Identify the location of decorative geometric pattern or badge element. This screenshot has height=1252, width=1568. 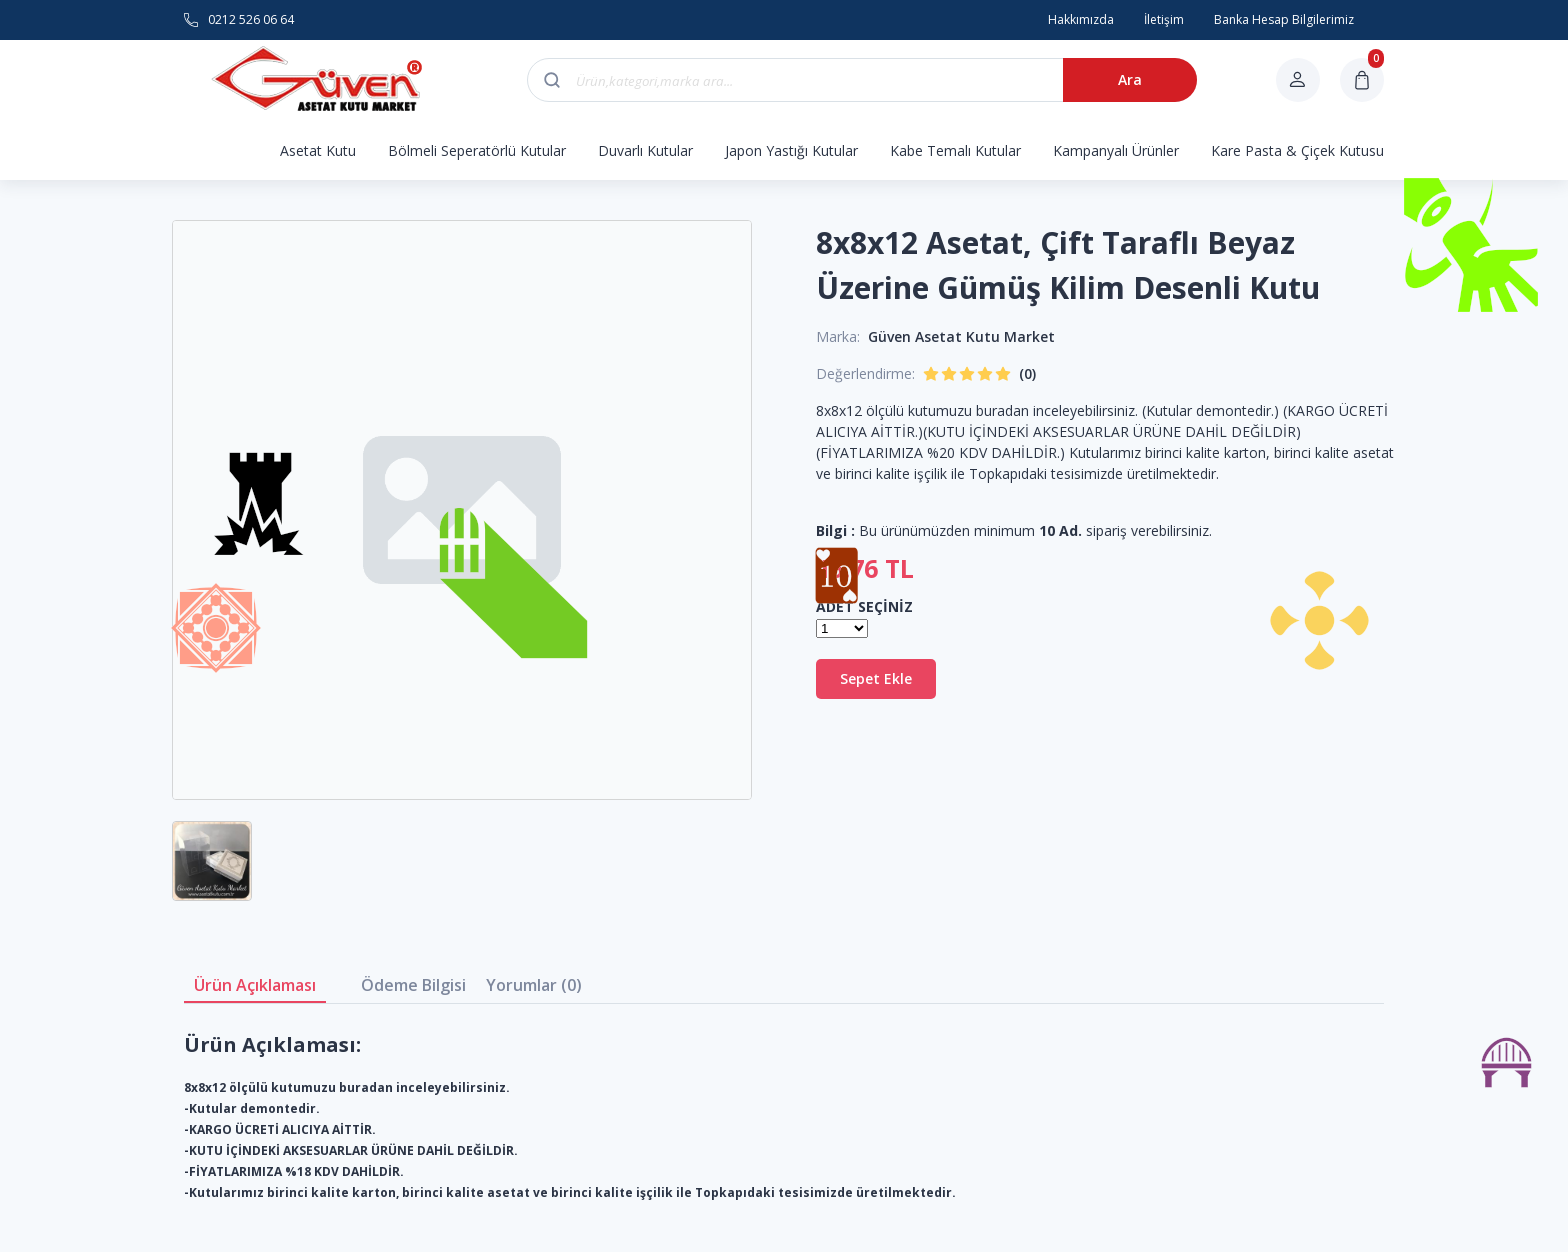
(216, 628).